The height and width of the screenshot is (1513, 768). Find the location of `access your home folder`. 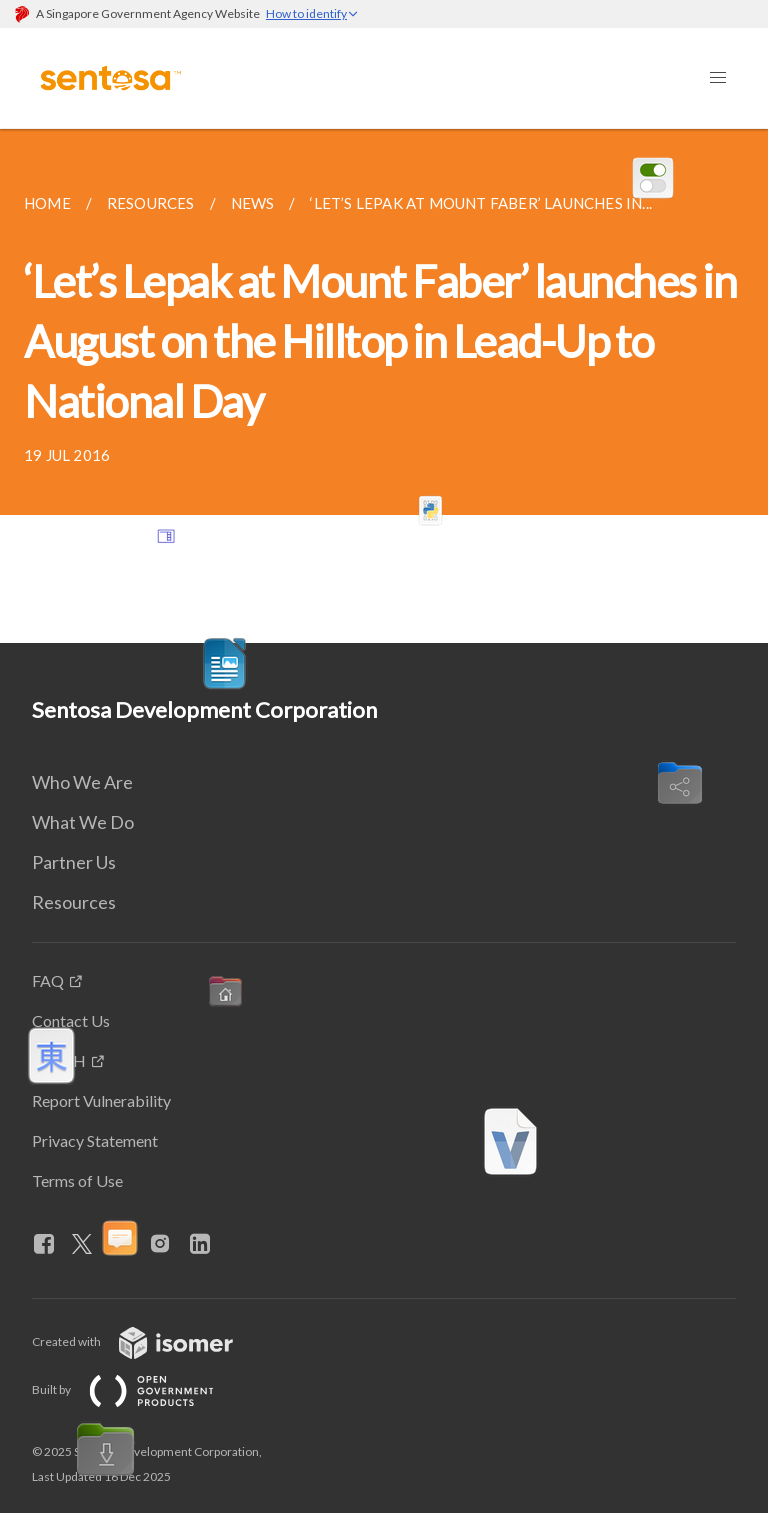

access your home folder is located at coordinates (225, 990).